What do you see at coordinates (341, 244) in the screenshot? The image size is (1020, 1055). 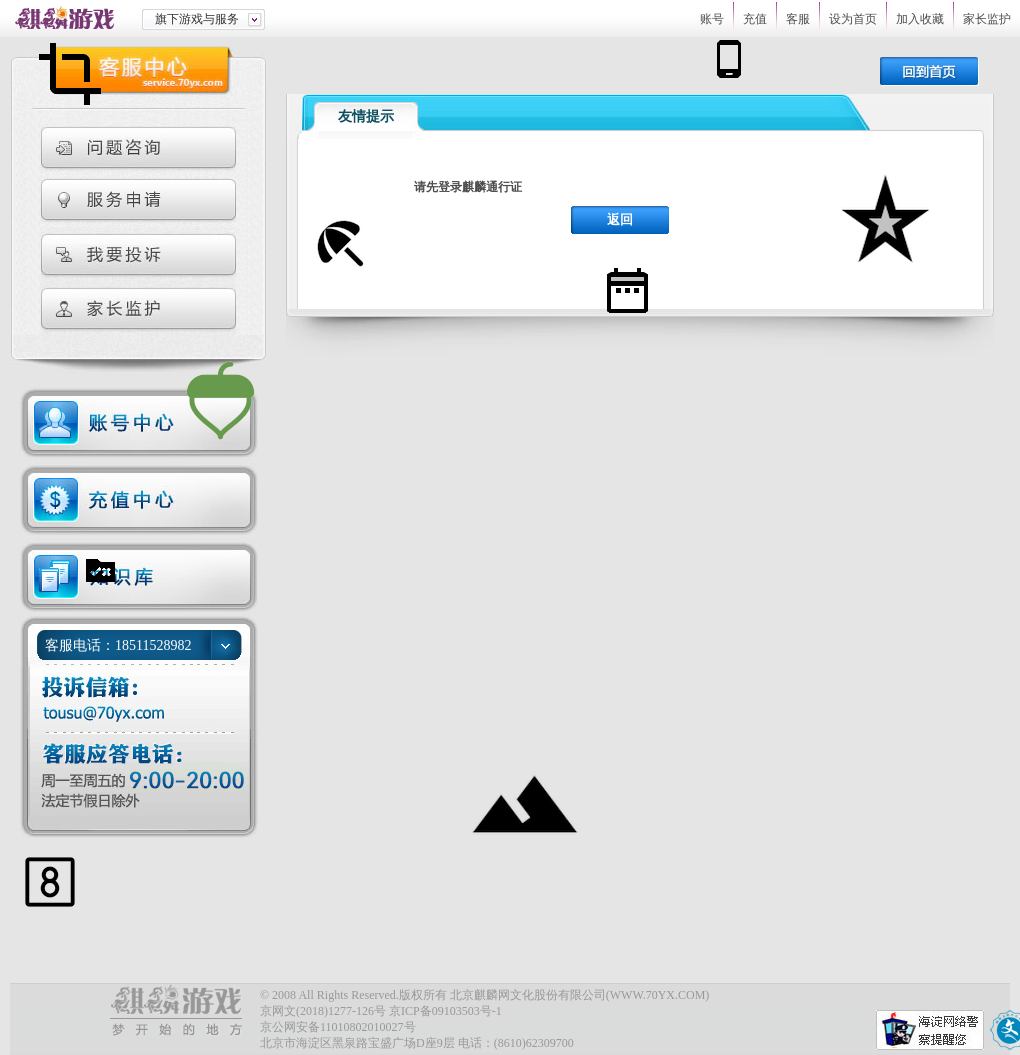 I see `access beach or vacation-related features` at bounding box center [341, 244].